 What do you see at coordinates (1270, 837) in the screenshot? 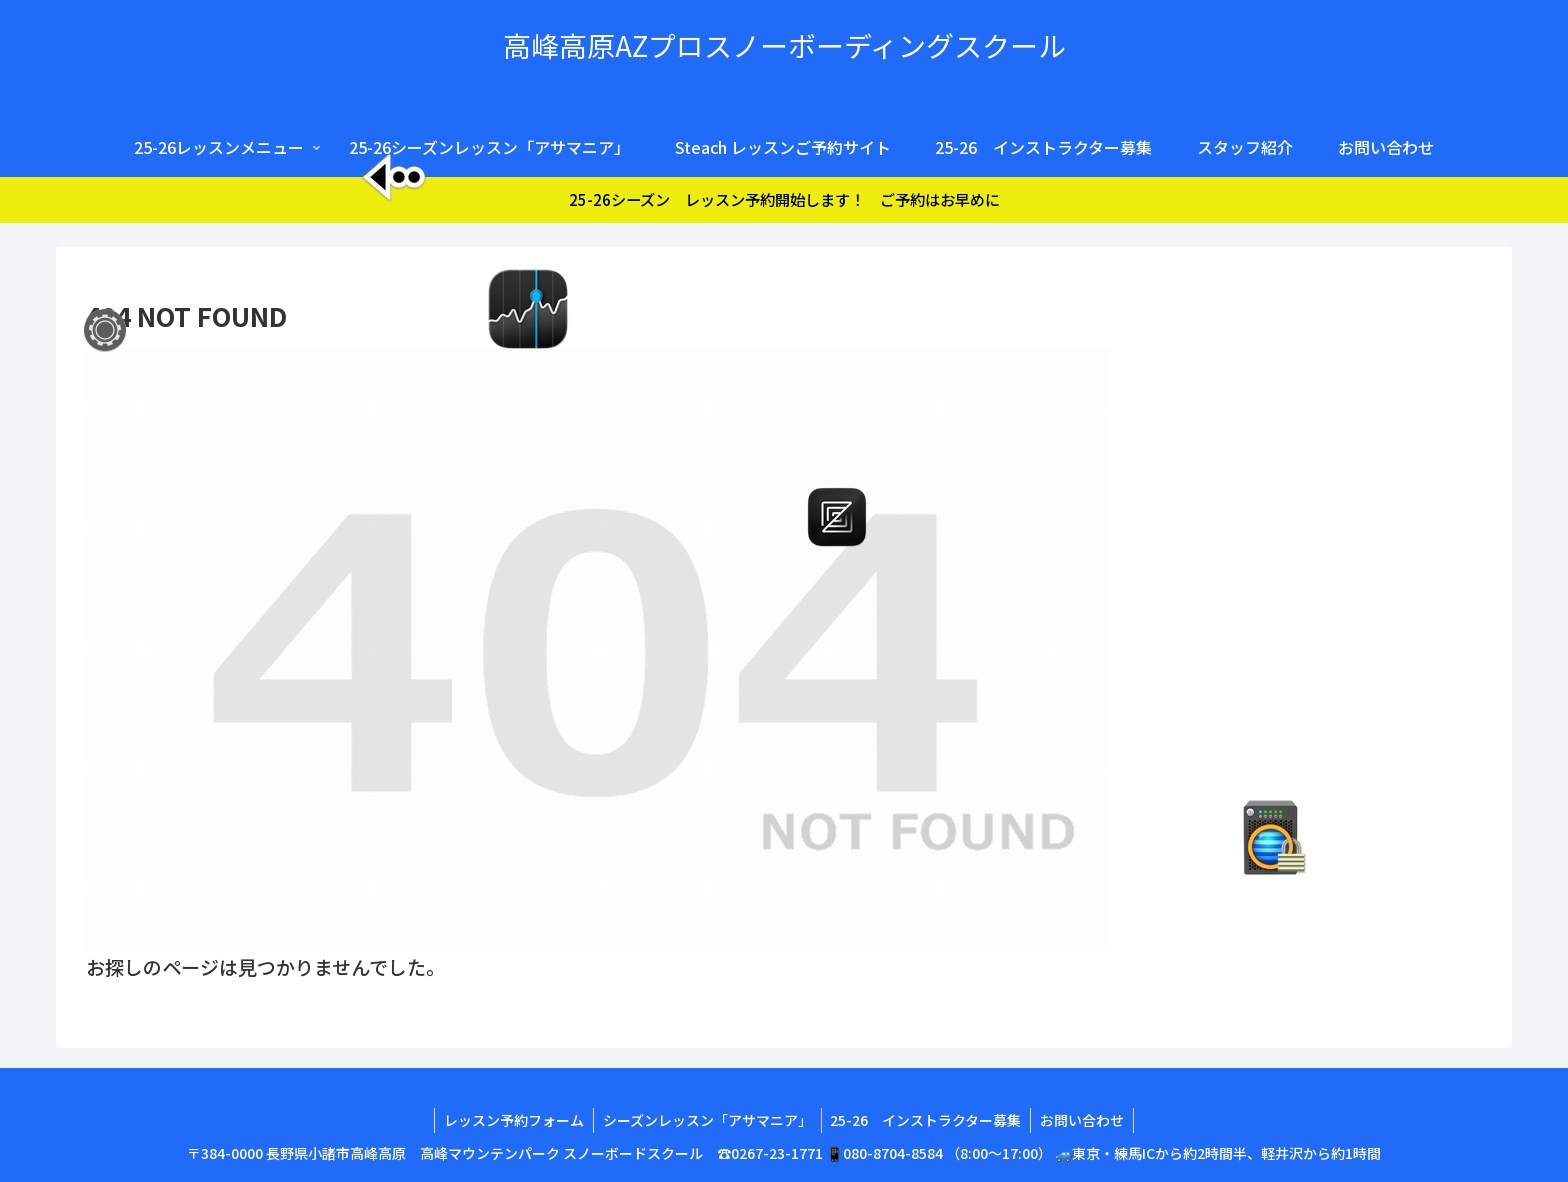
I see `locked RAID 0 storage array` at bounding box center [1270, 837].